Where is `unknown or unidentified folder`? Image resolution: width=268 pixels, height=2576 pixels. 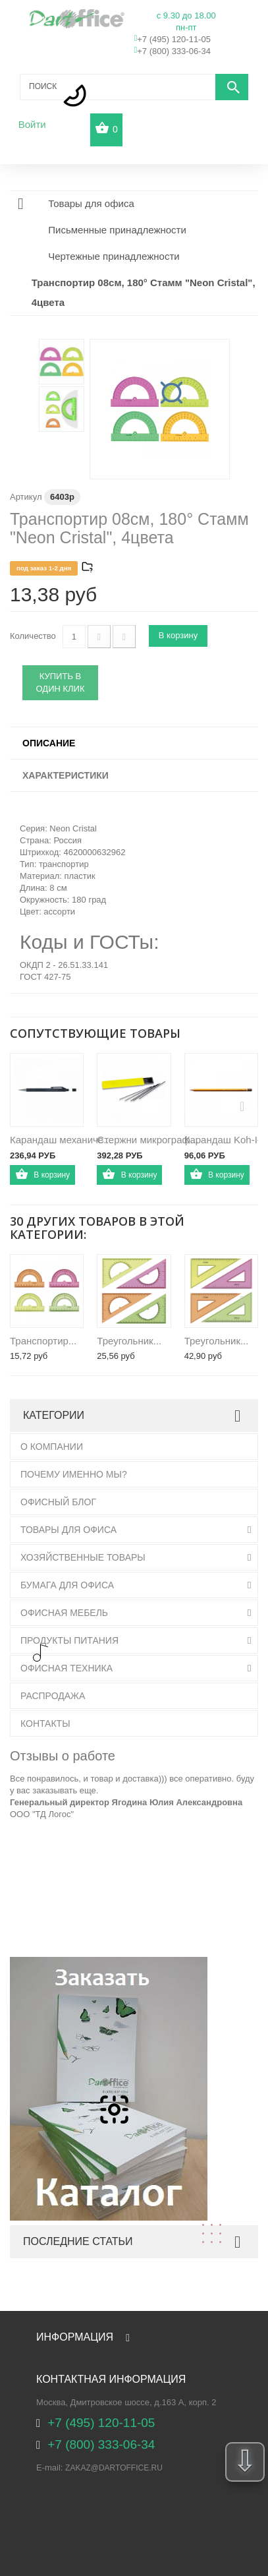
unknown or unidentified folder is located at coordinates (87, 566).